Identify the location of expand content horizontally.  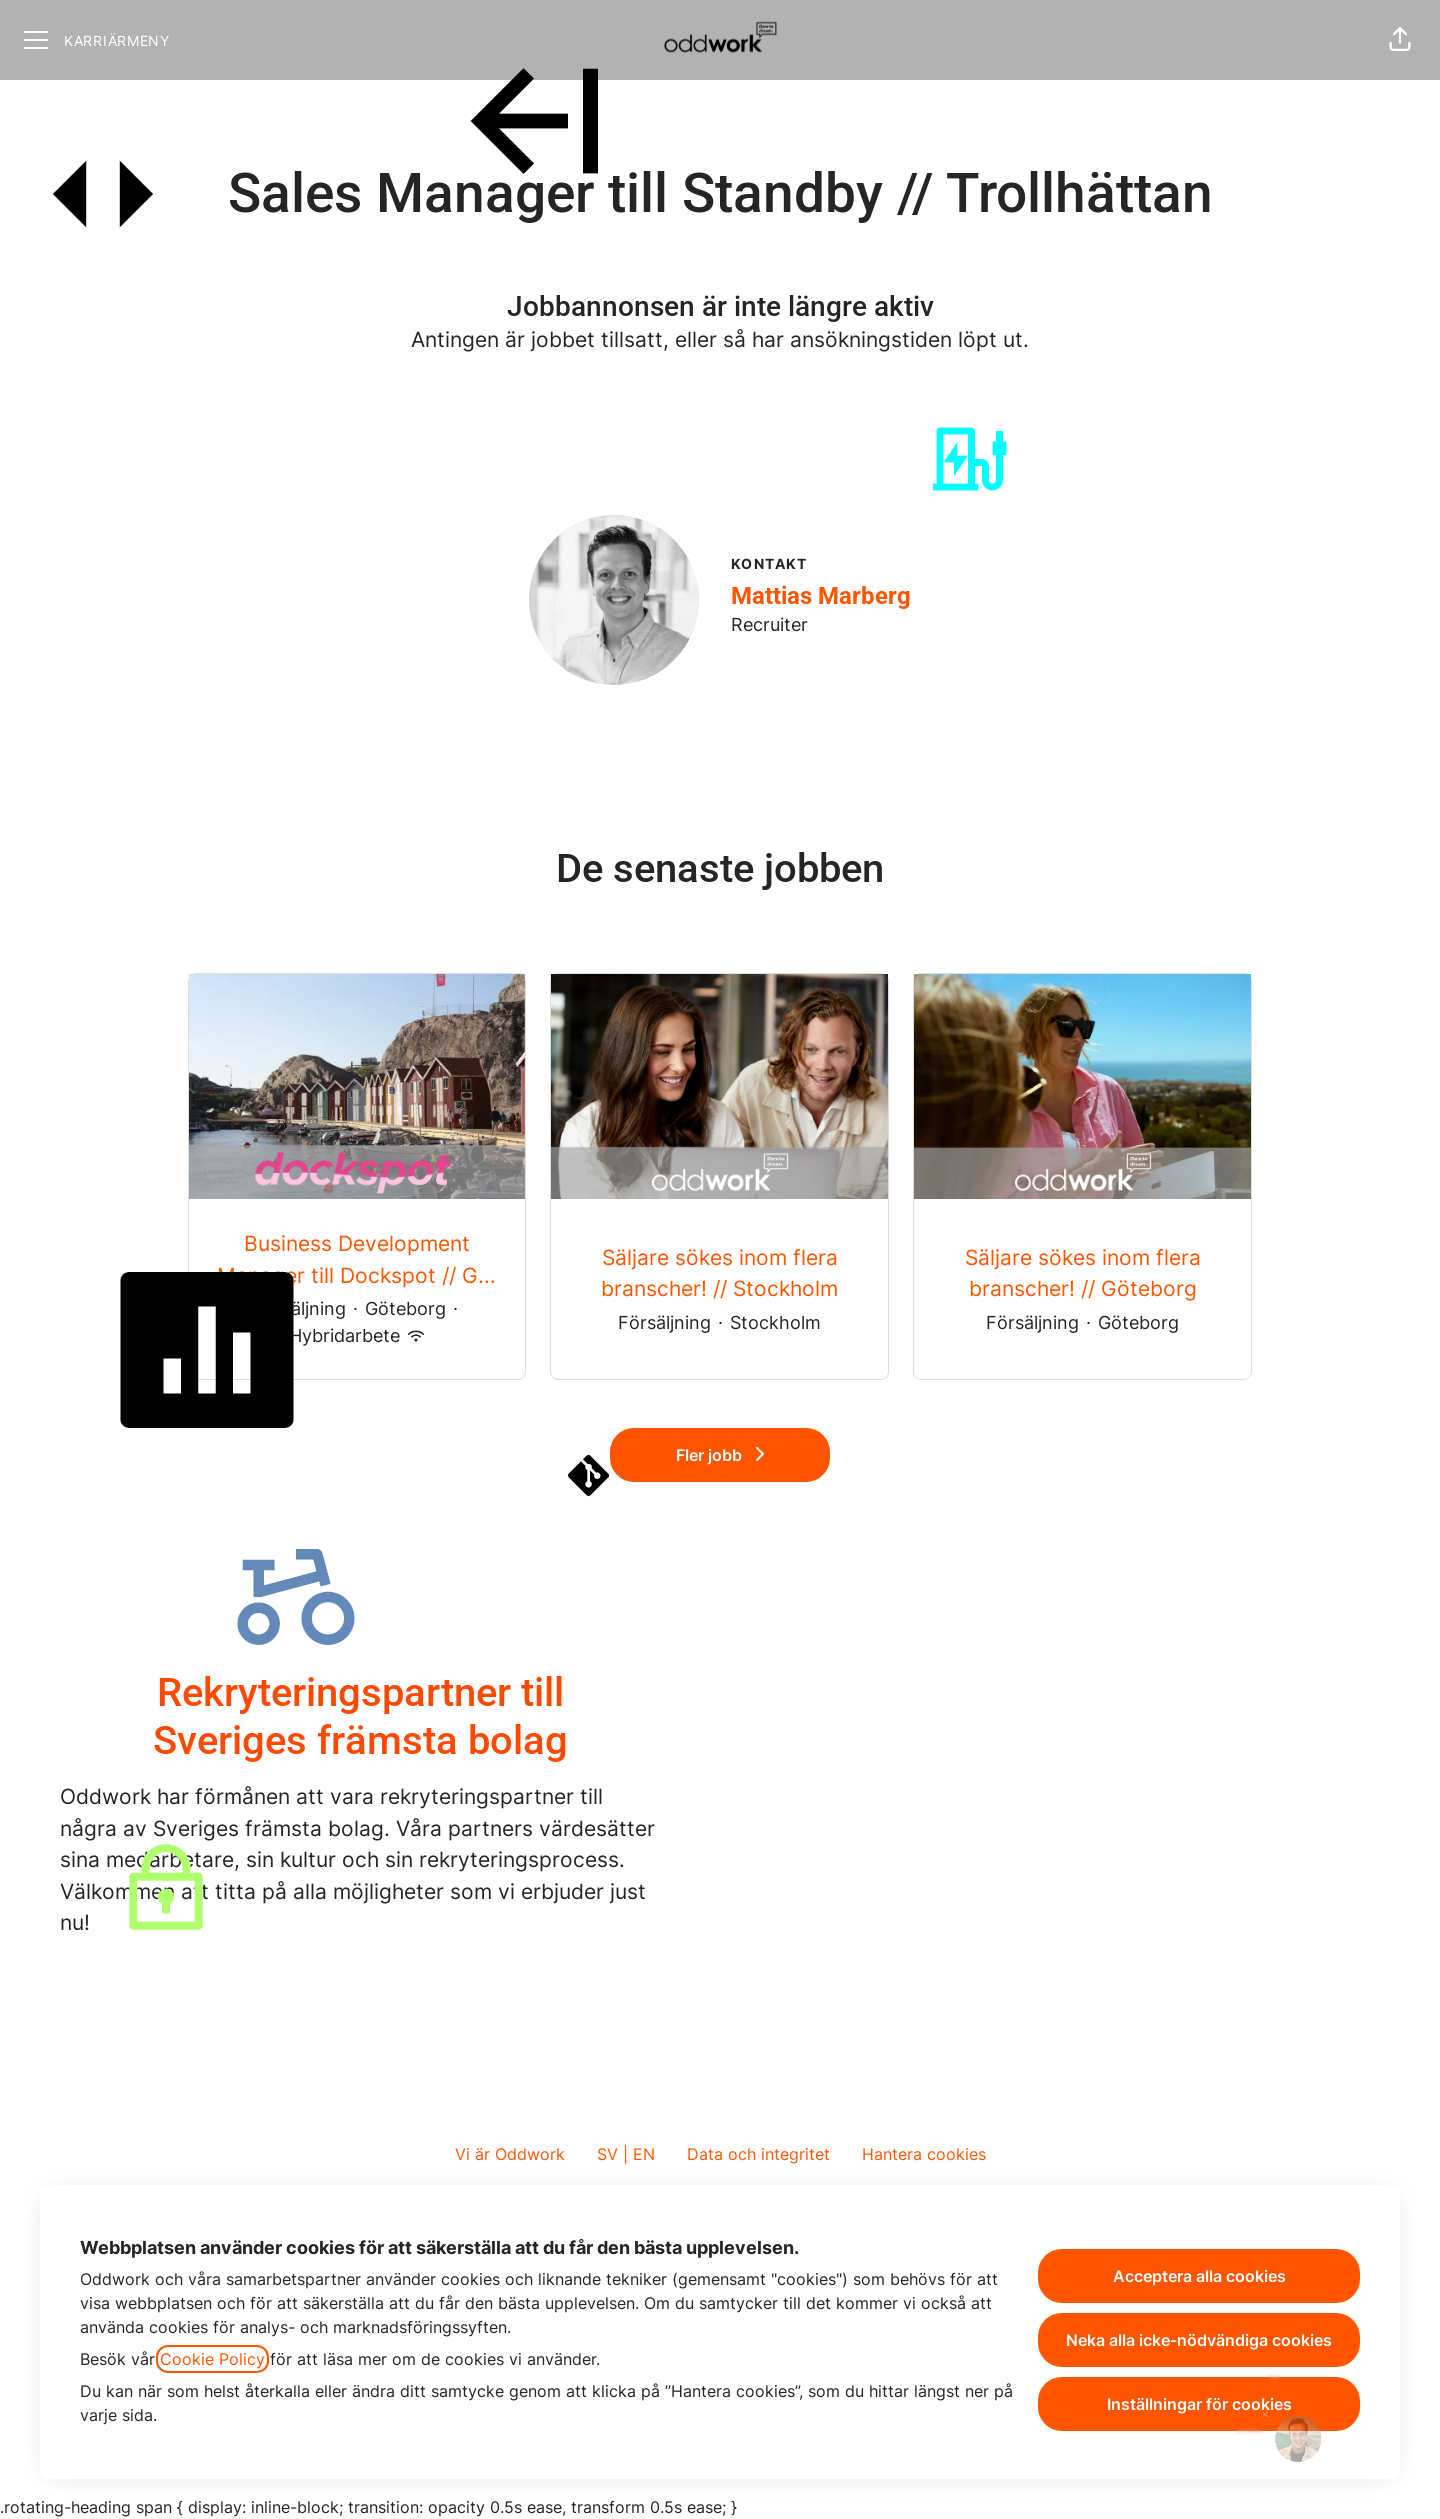
(103, 194).